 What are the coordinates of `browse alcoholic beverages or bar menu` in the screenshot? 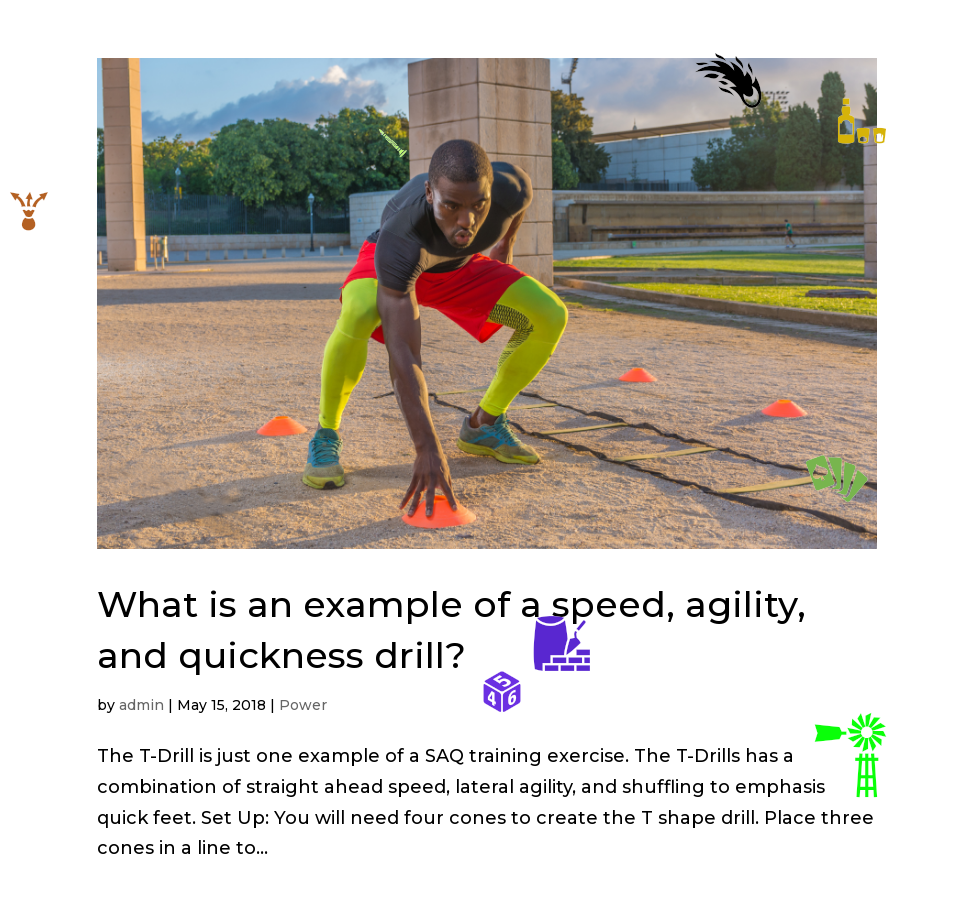 It's located at (862, 121).